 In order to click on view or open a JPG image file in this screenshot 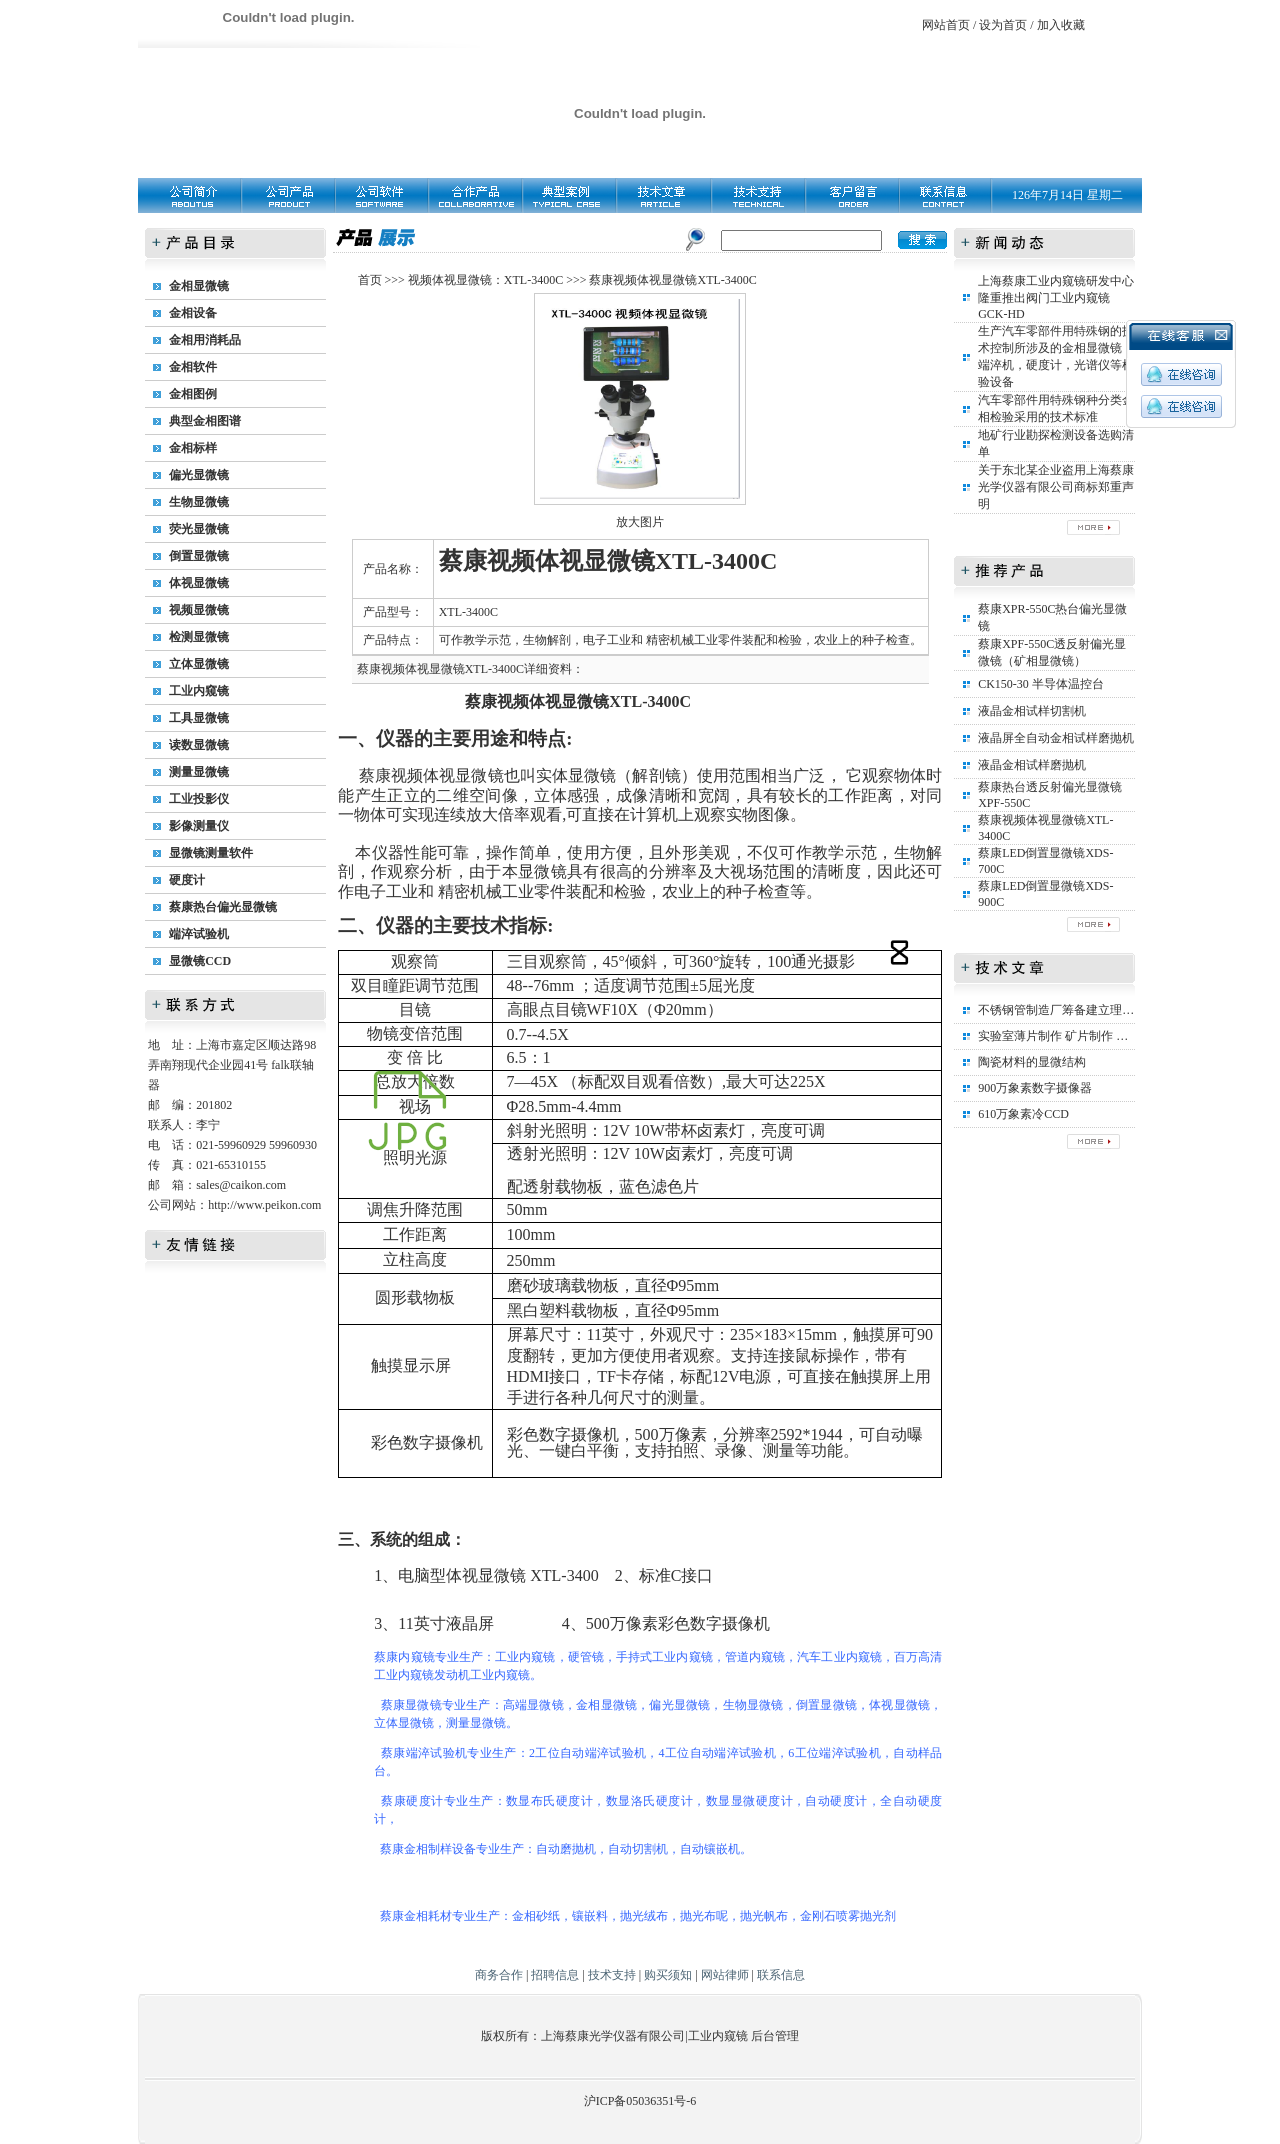, I will do `click(410, 1114)`.